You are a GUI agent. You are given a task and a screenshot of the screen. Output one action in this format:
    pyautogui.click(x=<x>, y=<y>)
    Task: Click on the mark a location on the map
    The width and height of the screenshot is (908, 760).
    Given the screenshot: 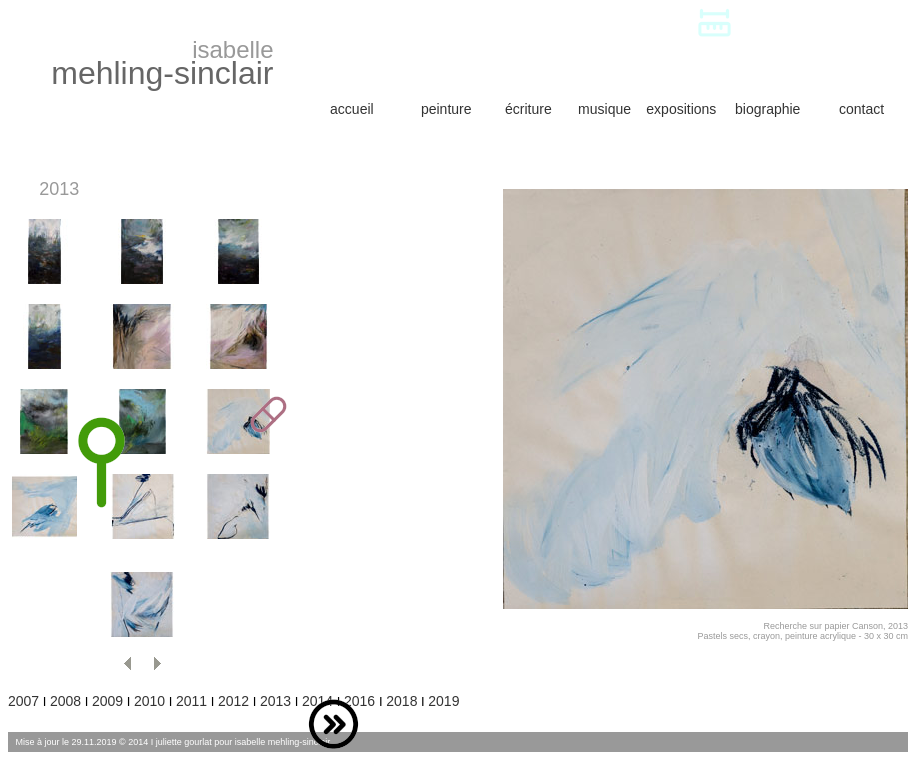 What is the action you would take?
    pyautogui.click(x=101, y=462)
    